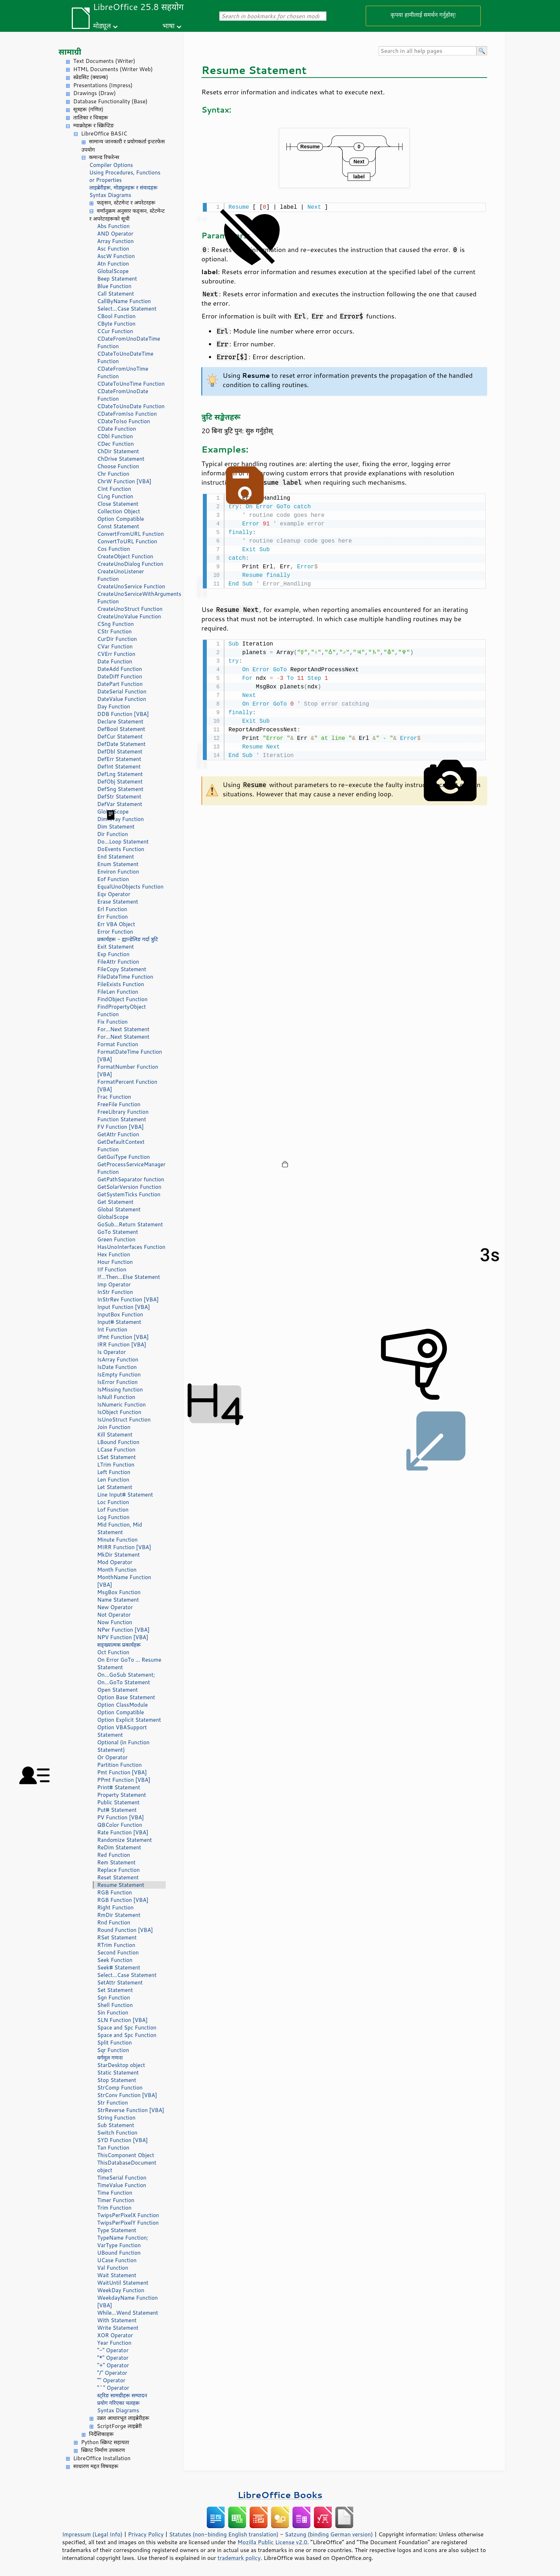 Image resolution: width=560 pixels, height=2576 pixels. What do you see at coordinates (34, 1775) in the screenshot?
I see `view user directory or contact list` at bounding box center [34, 1775].